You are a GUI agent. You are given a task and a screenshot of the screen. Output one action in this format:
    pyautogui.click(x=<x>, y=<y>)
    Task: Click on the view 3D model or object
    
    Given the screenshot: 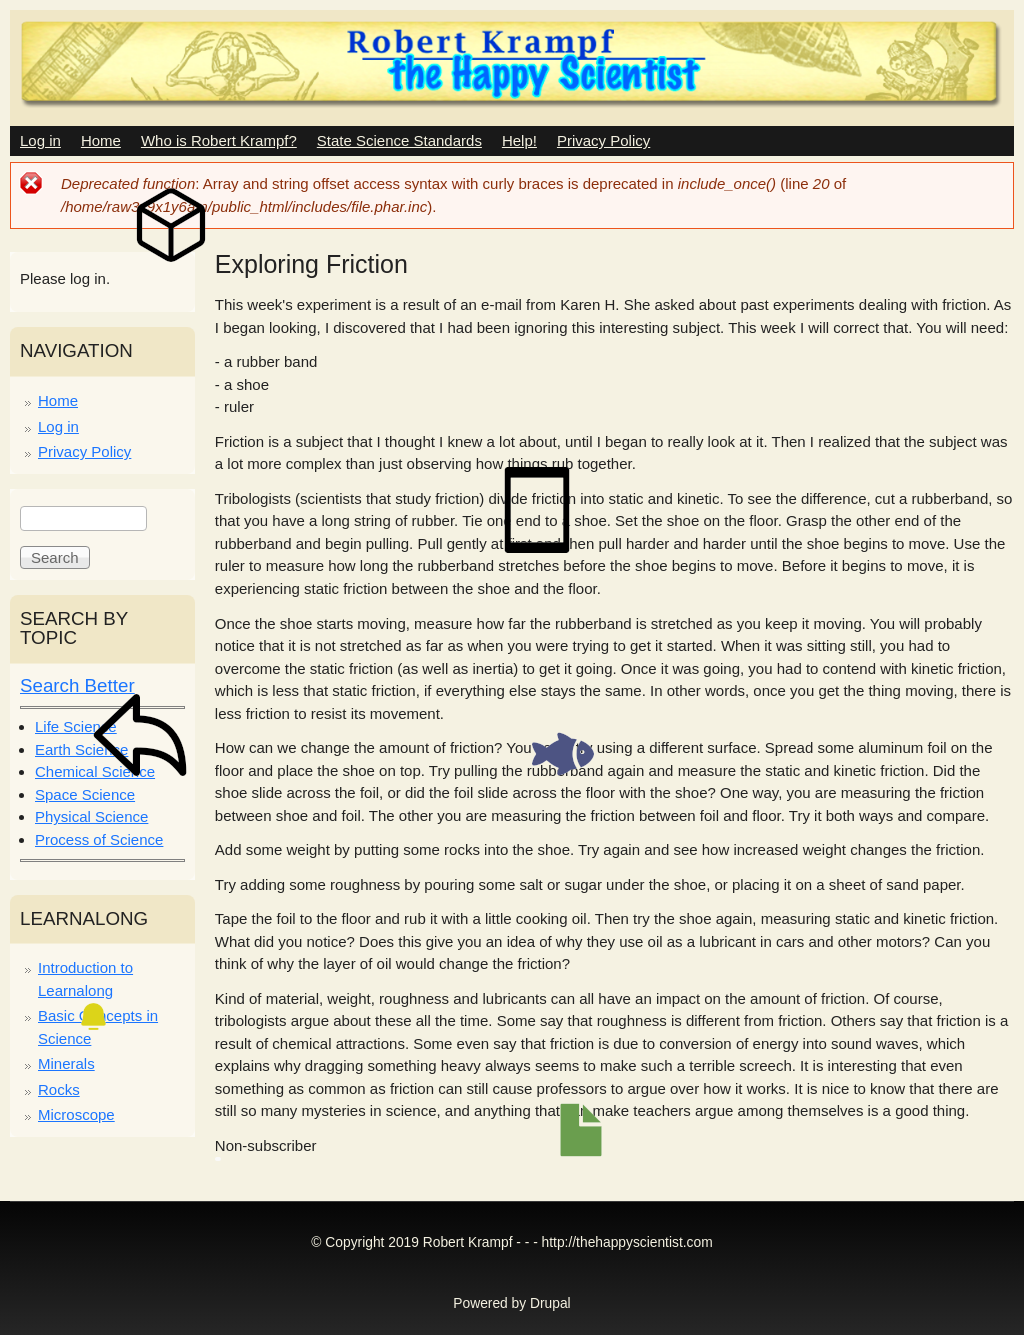 What is the action you would take?
    pyautogui.click(x=171, y=225)
    